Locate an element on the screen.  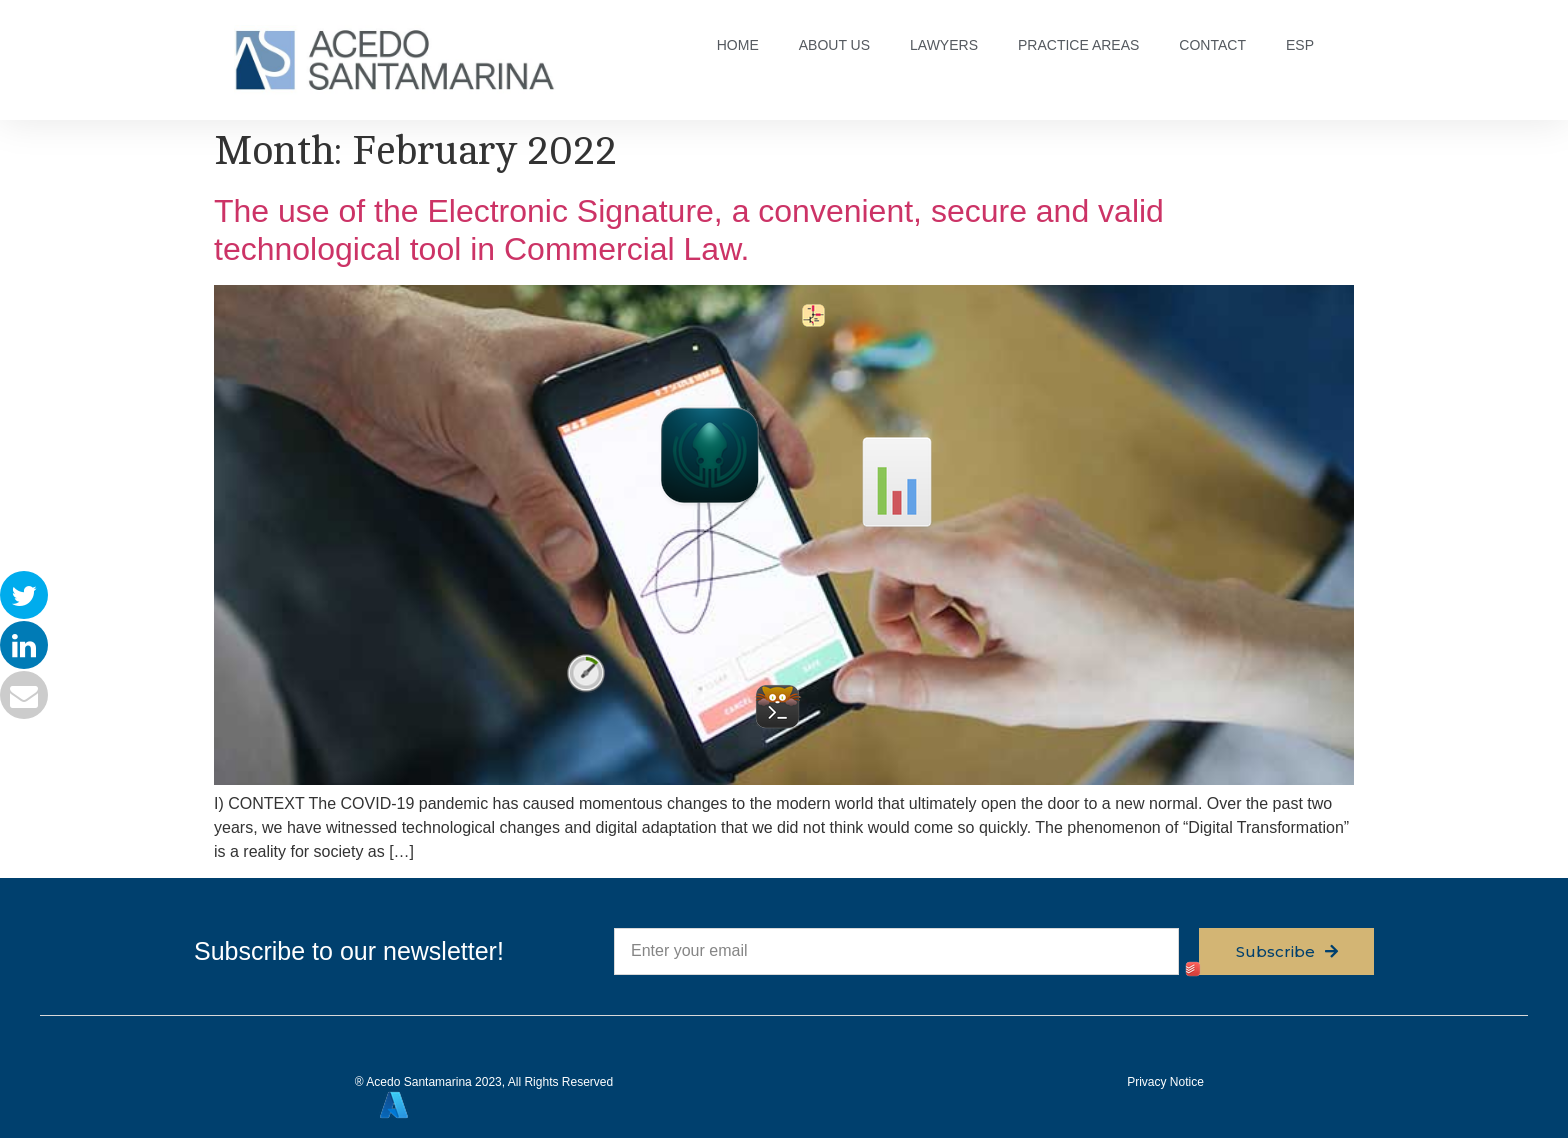
open gitkraken git client is located at coordinates (710, 455).